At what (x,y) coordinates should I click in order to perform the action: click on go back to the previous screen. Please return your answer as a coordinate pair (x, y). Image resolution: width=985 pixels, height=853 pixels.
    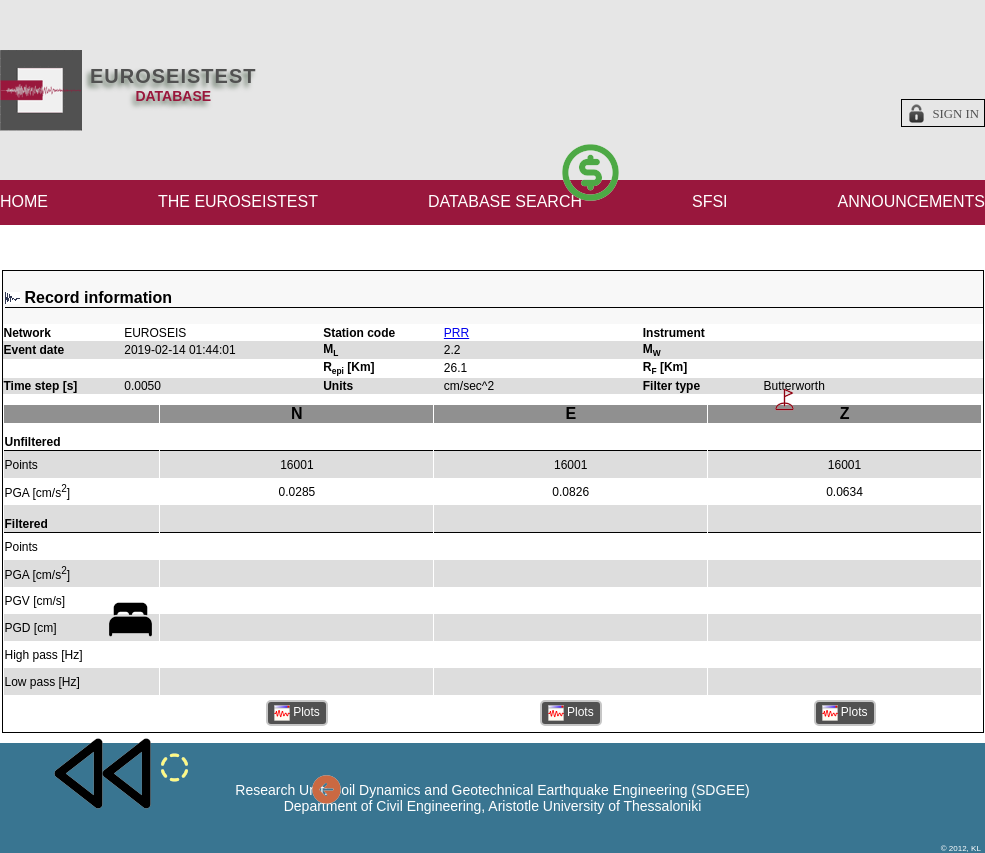
    Looking at the image, I should click on (326, 789).